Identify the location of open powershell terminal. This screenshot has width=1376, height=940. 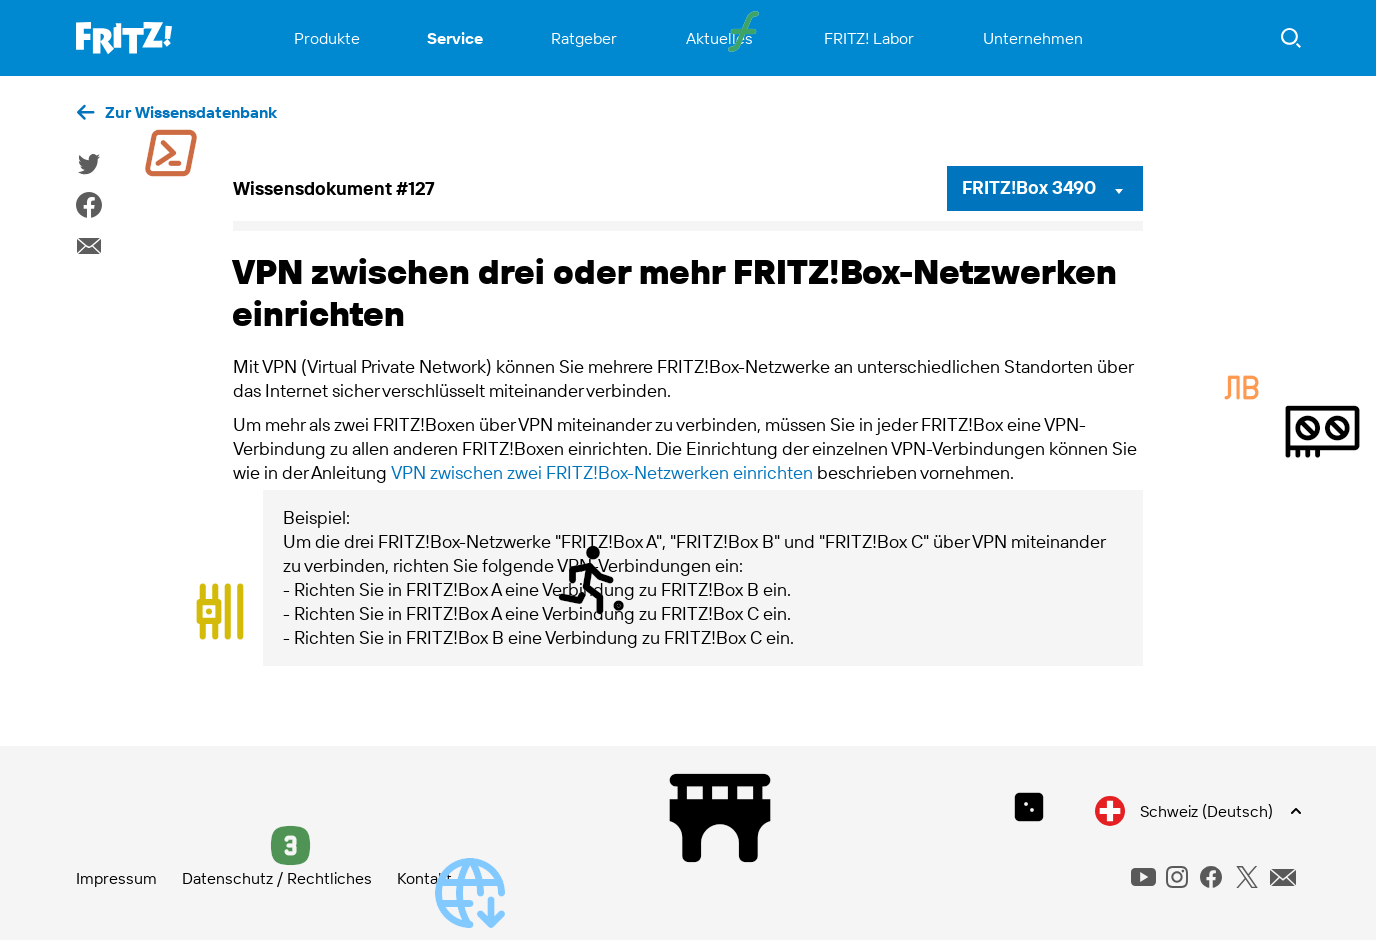
(171, 153).